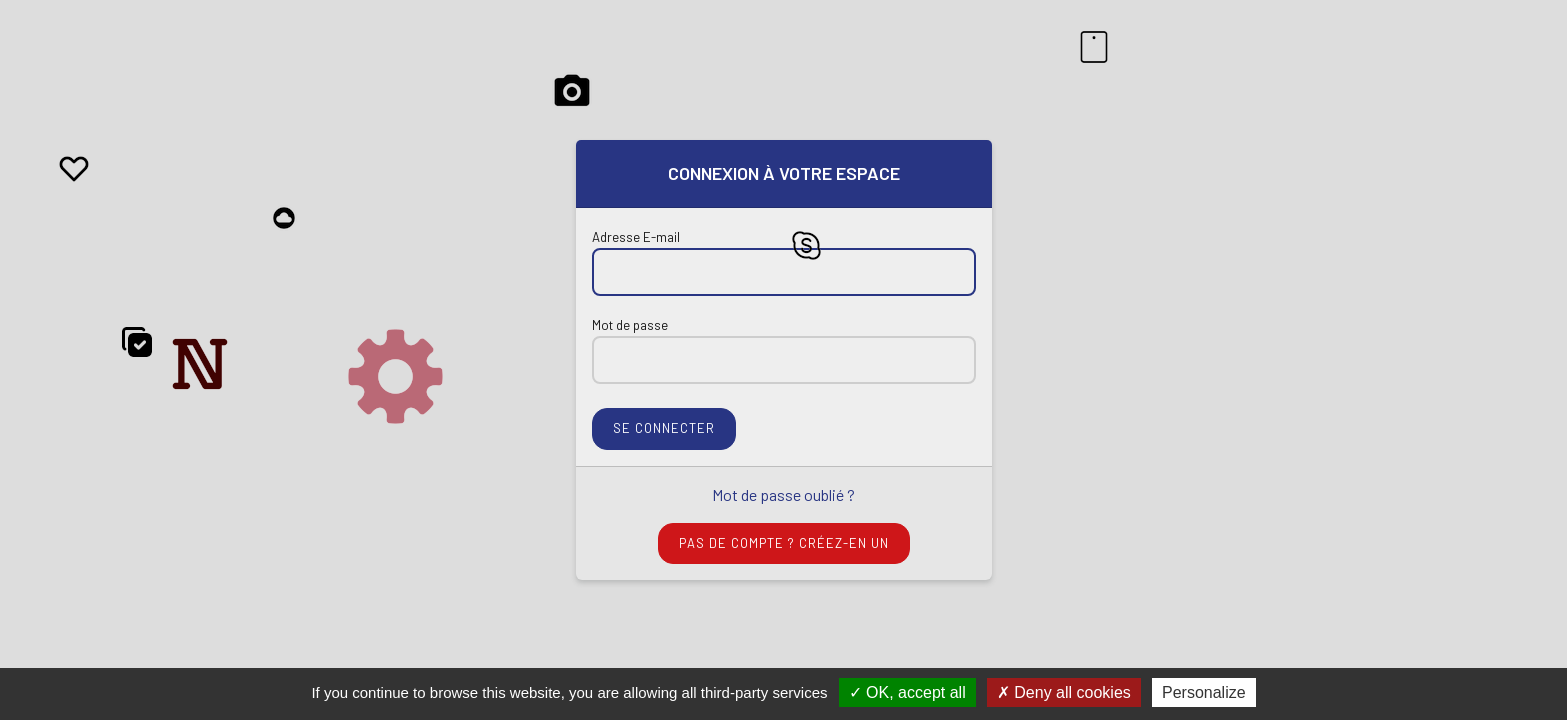 This screenshot has width=1567, height=720. Describe the element at coordinates (572, 92) in the screenshot. I see `take a photo` at that location.